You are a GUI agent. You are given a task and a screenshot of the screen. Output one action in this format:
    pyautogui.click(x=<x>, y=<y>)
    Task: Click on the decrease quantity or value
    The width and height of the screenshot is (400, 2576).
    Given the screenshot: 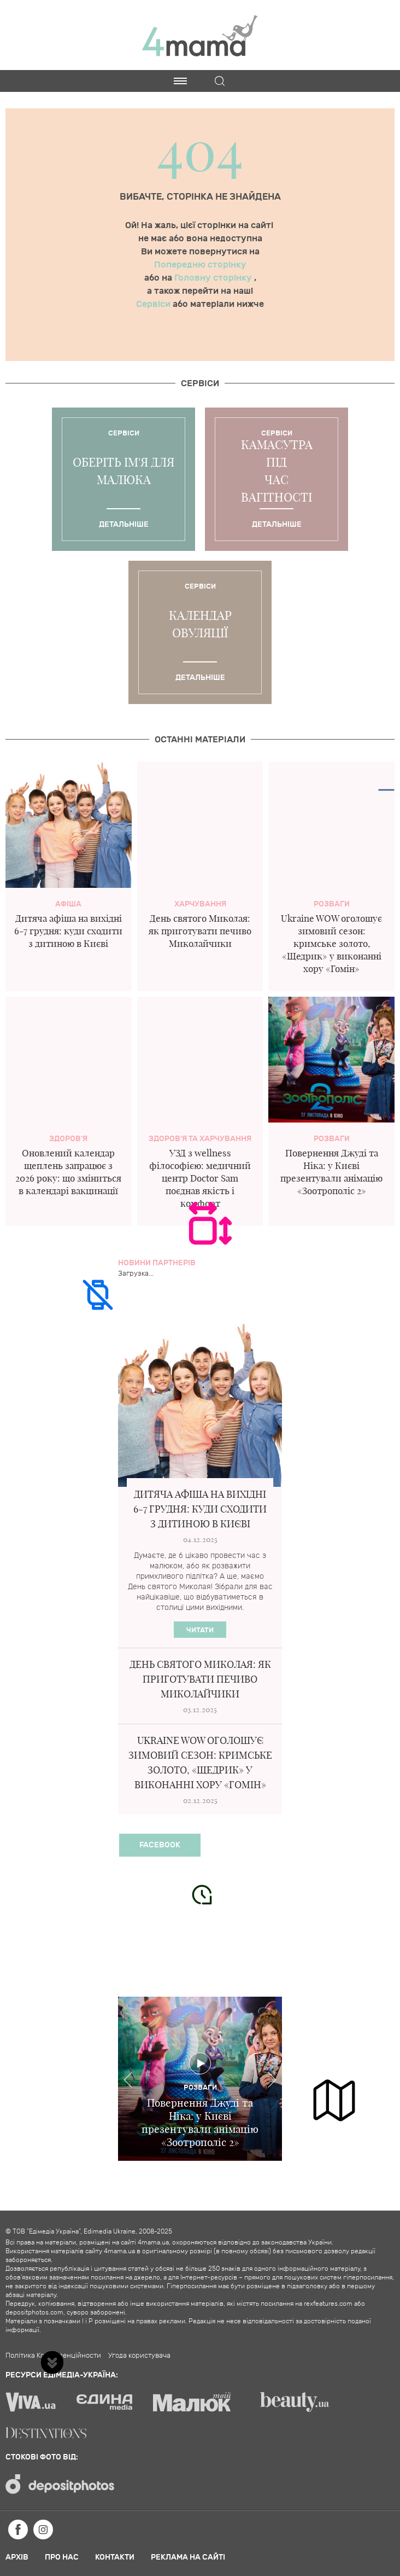 What is the action you would take?
    pyautogui.click(x=386, y=790)
    